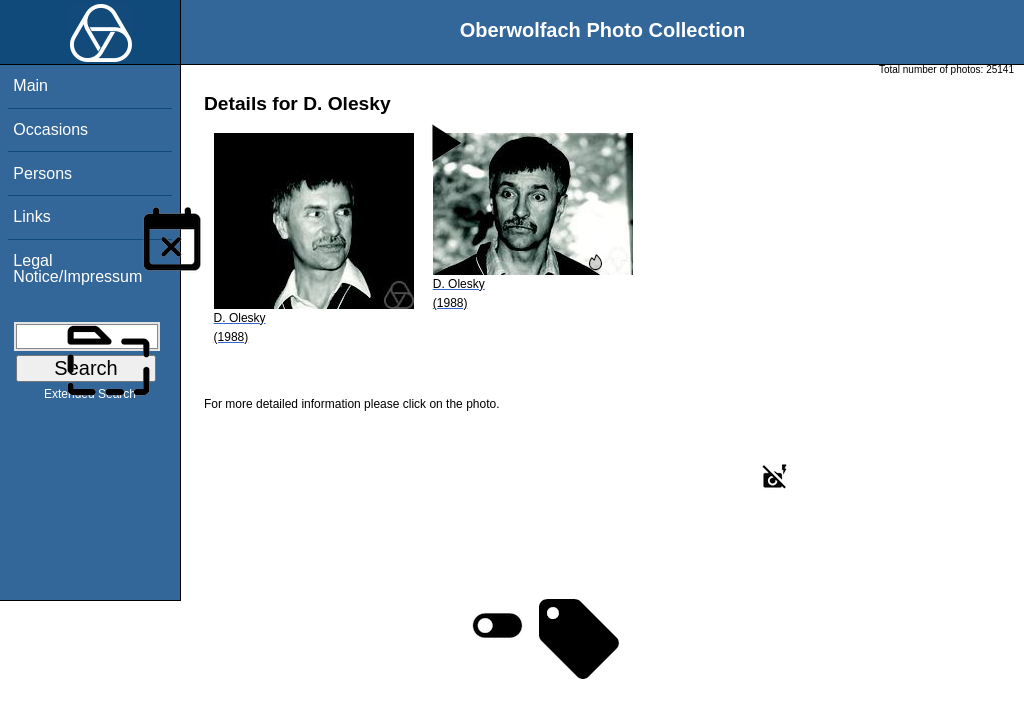 The height and width of the screenshot is (720, 1024). Describe the element at coordinates (595, 262) in the screenshot. I see `indicates trending or popular content` at that location.